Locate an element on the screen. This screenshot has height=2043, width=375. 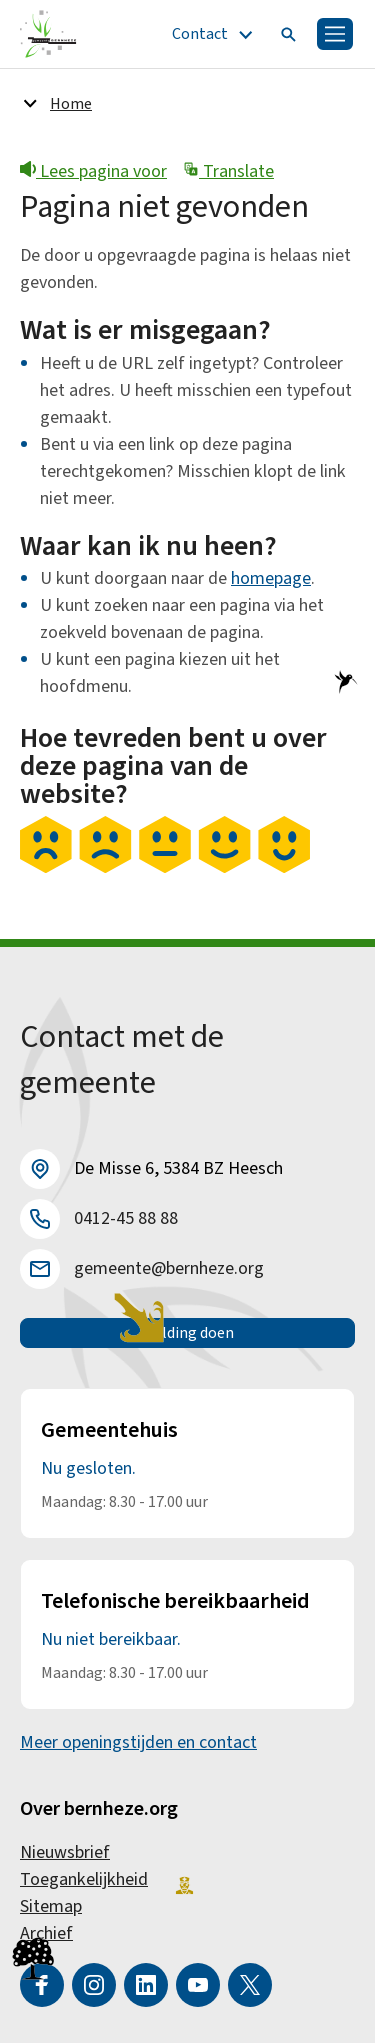
nature or wildlife category indicator is located at coordinates (346, 682).